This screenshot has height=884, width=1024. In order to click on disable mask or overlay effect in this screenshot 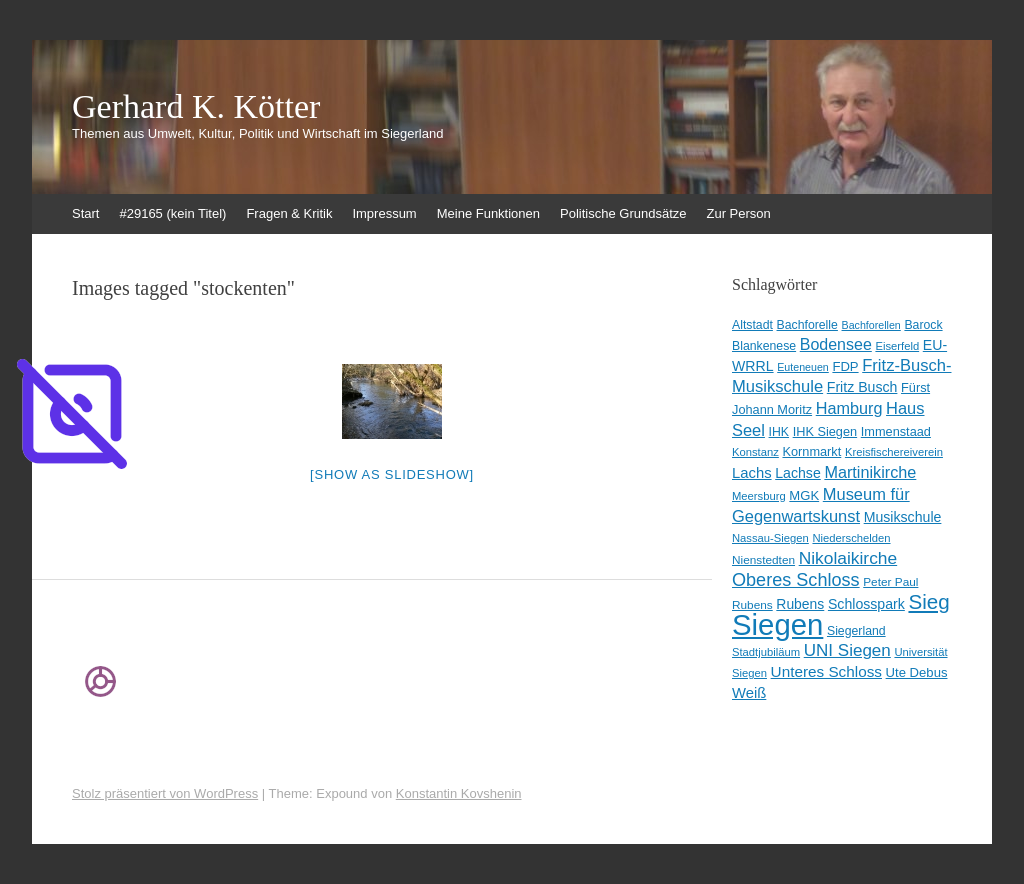, I will do `click(72, 414)`.